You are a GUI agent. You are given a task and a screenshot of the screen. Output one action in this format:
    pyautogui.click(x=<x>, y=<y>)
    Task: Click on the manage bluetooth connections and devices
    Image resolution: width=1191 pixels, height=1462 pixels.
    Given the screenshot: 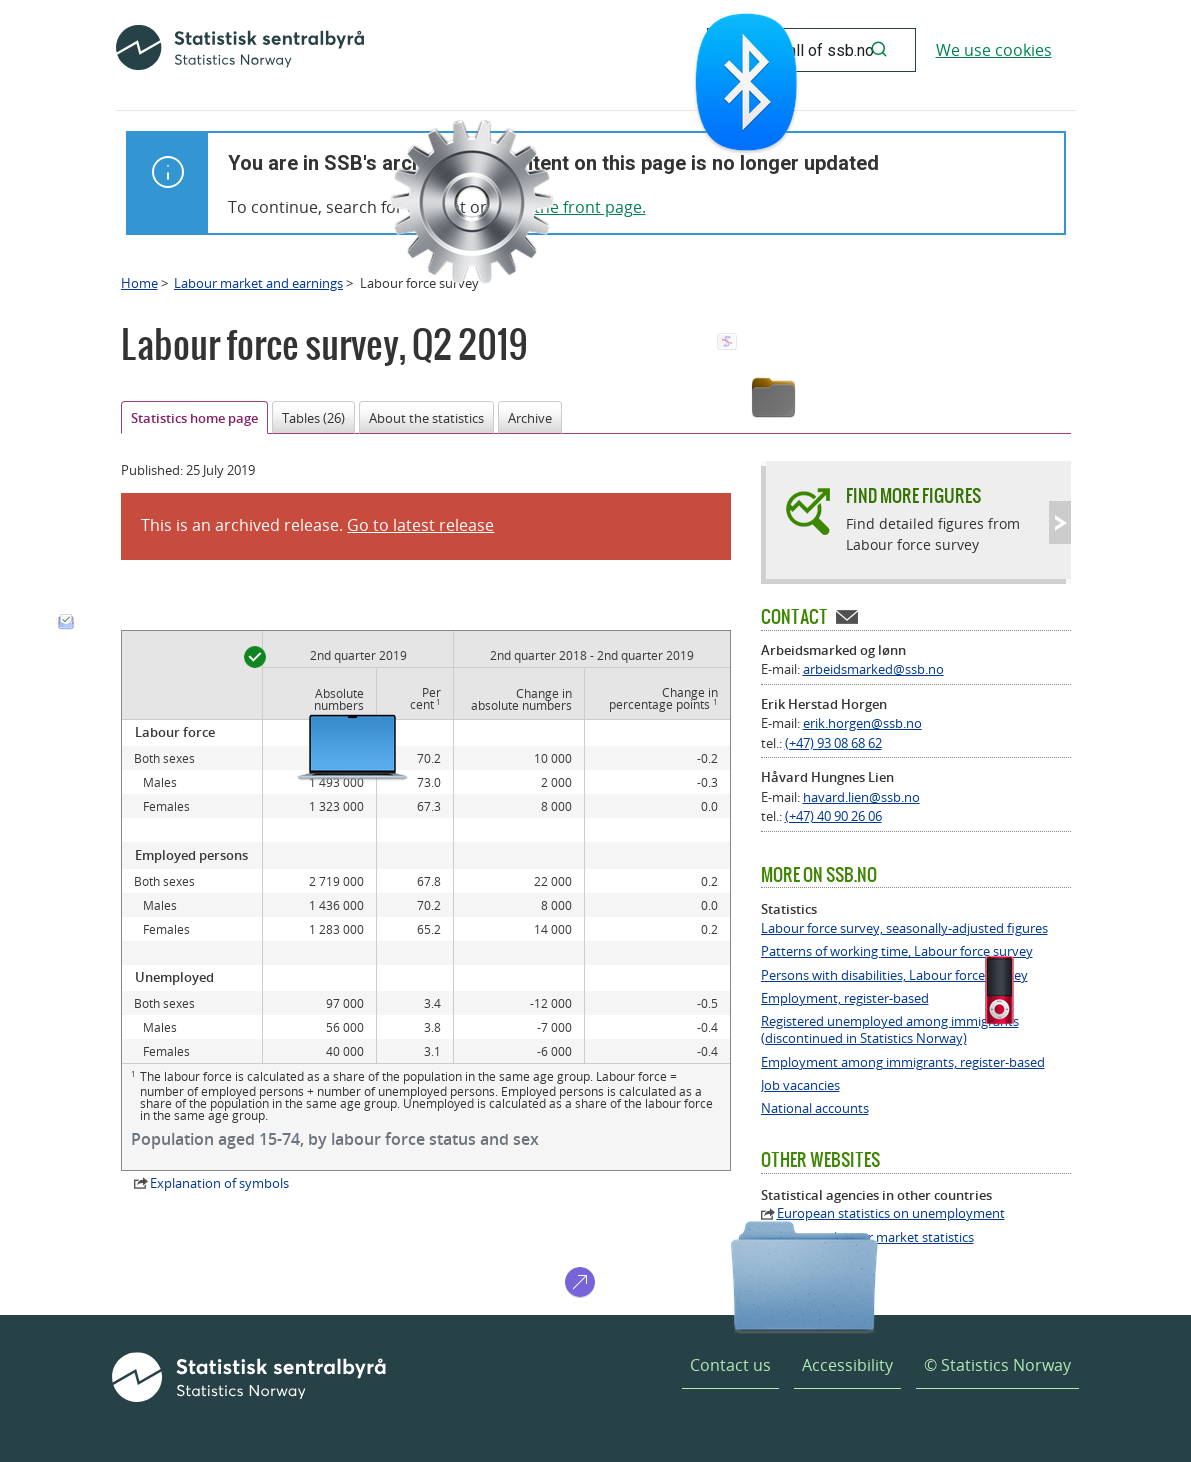 What is the action you would take?
    pyautogui.click(x=748, y=82)
    